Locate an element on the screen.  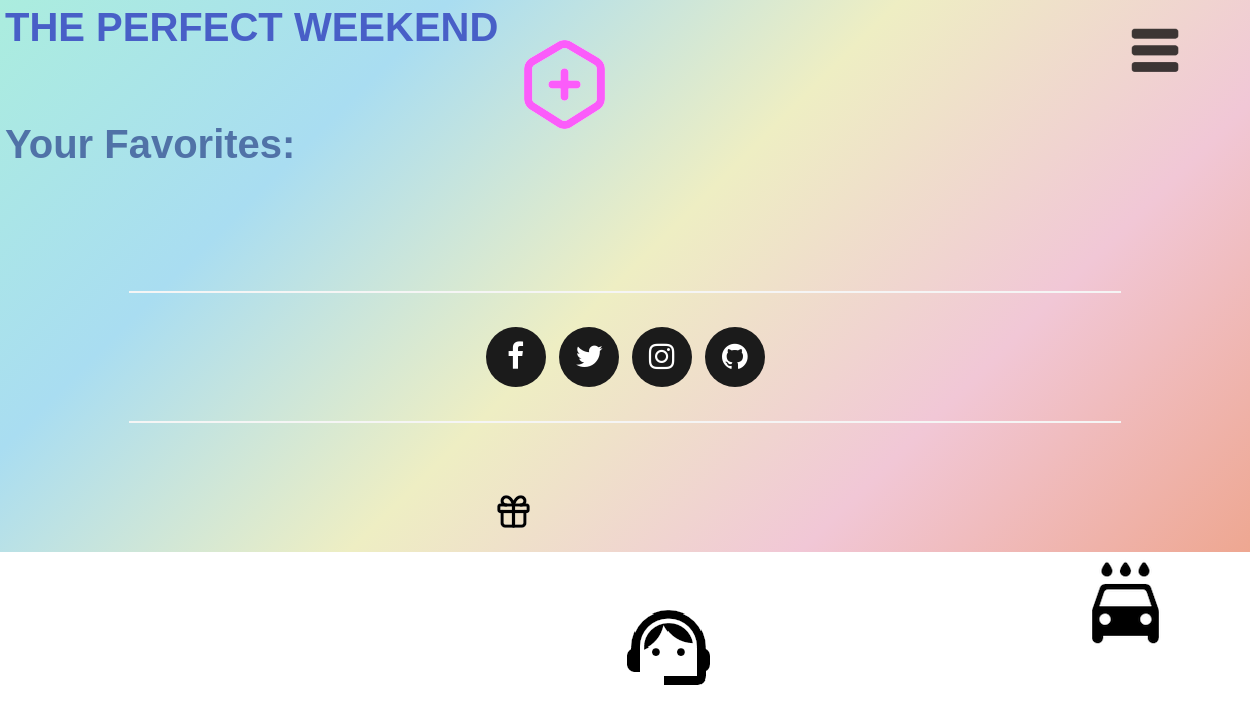
contact customer support is located at coordinates (668, 647).